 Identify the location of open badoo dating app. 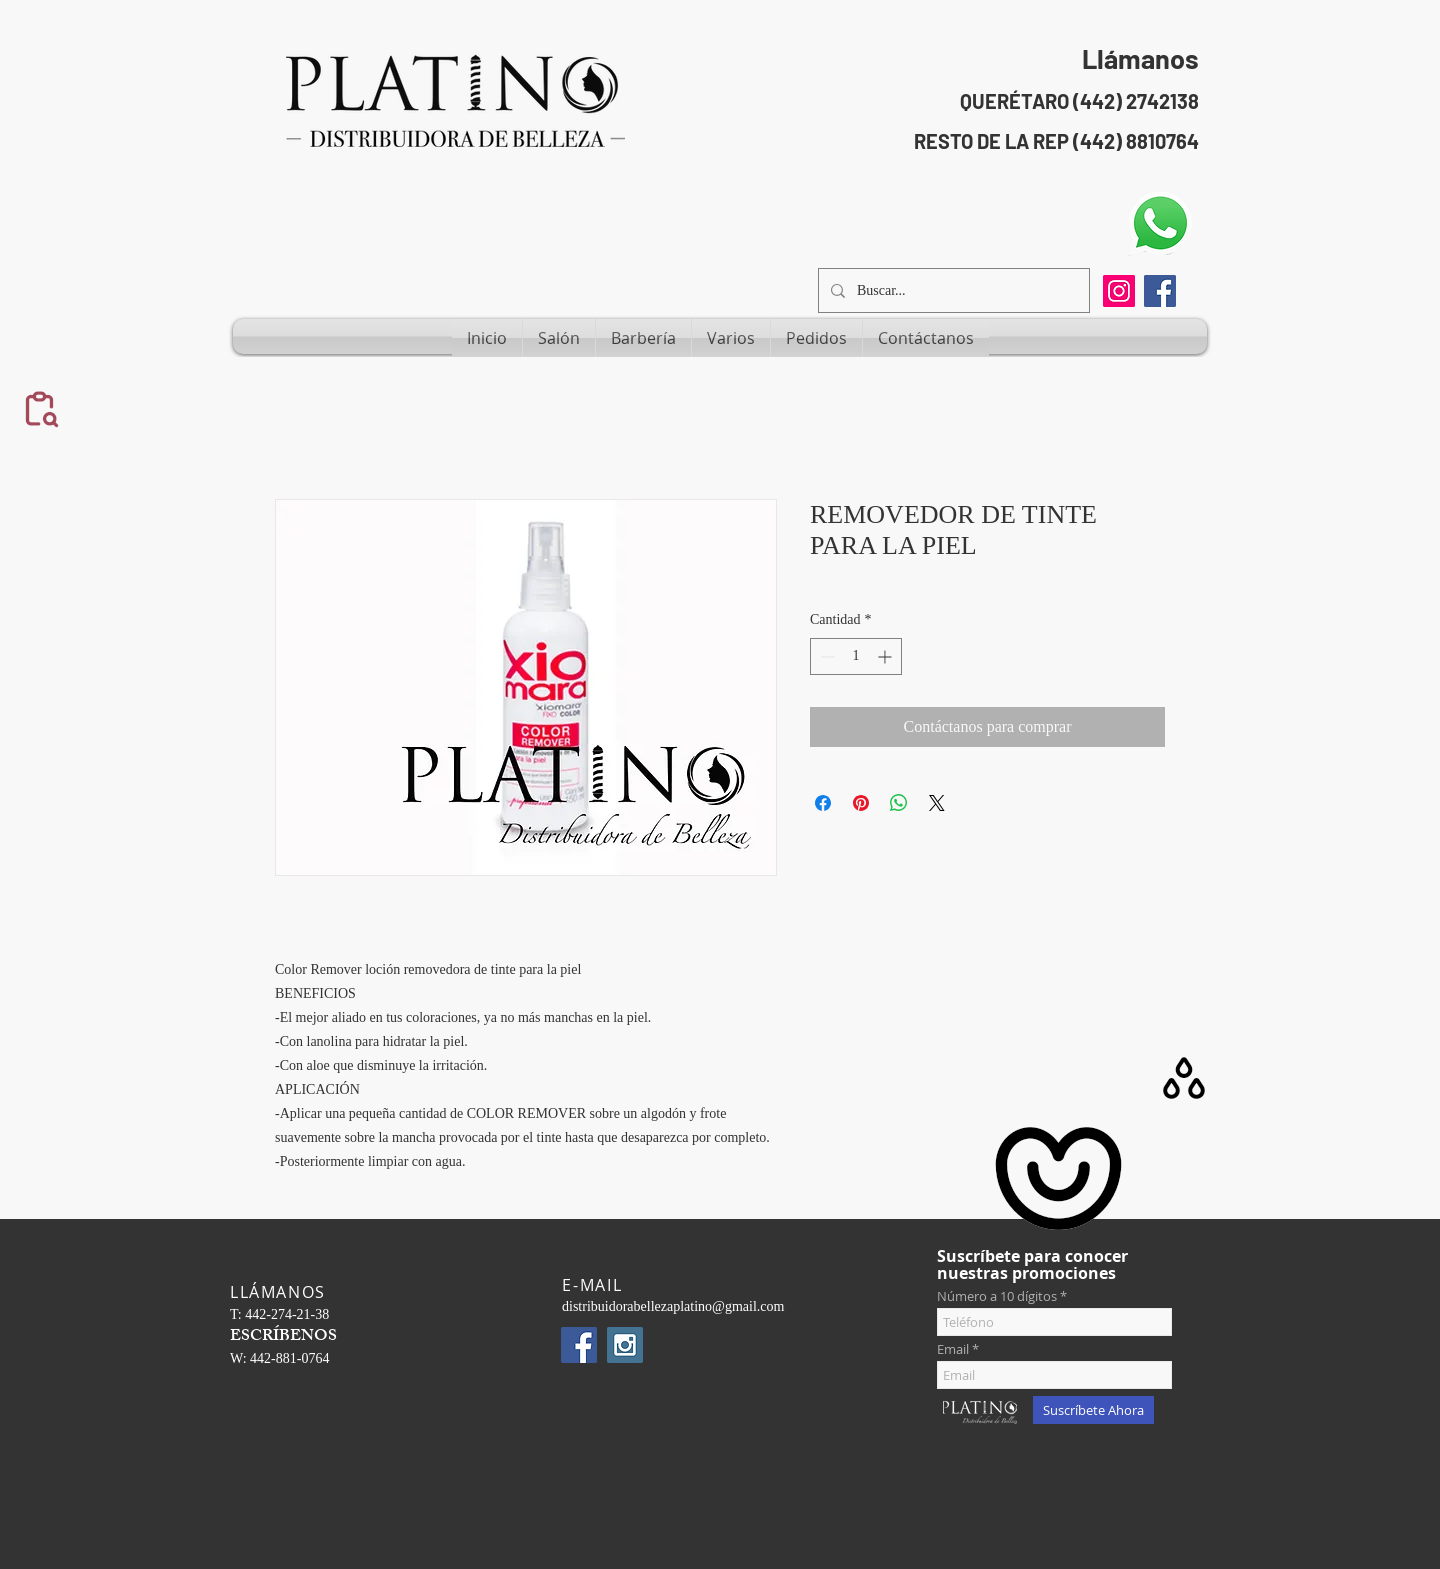
(1058, 1178).